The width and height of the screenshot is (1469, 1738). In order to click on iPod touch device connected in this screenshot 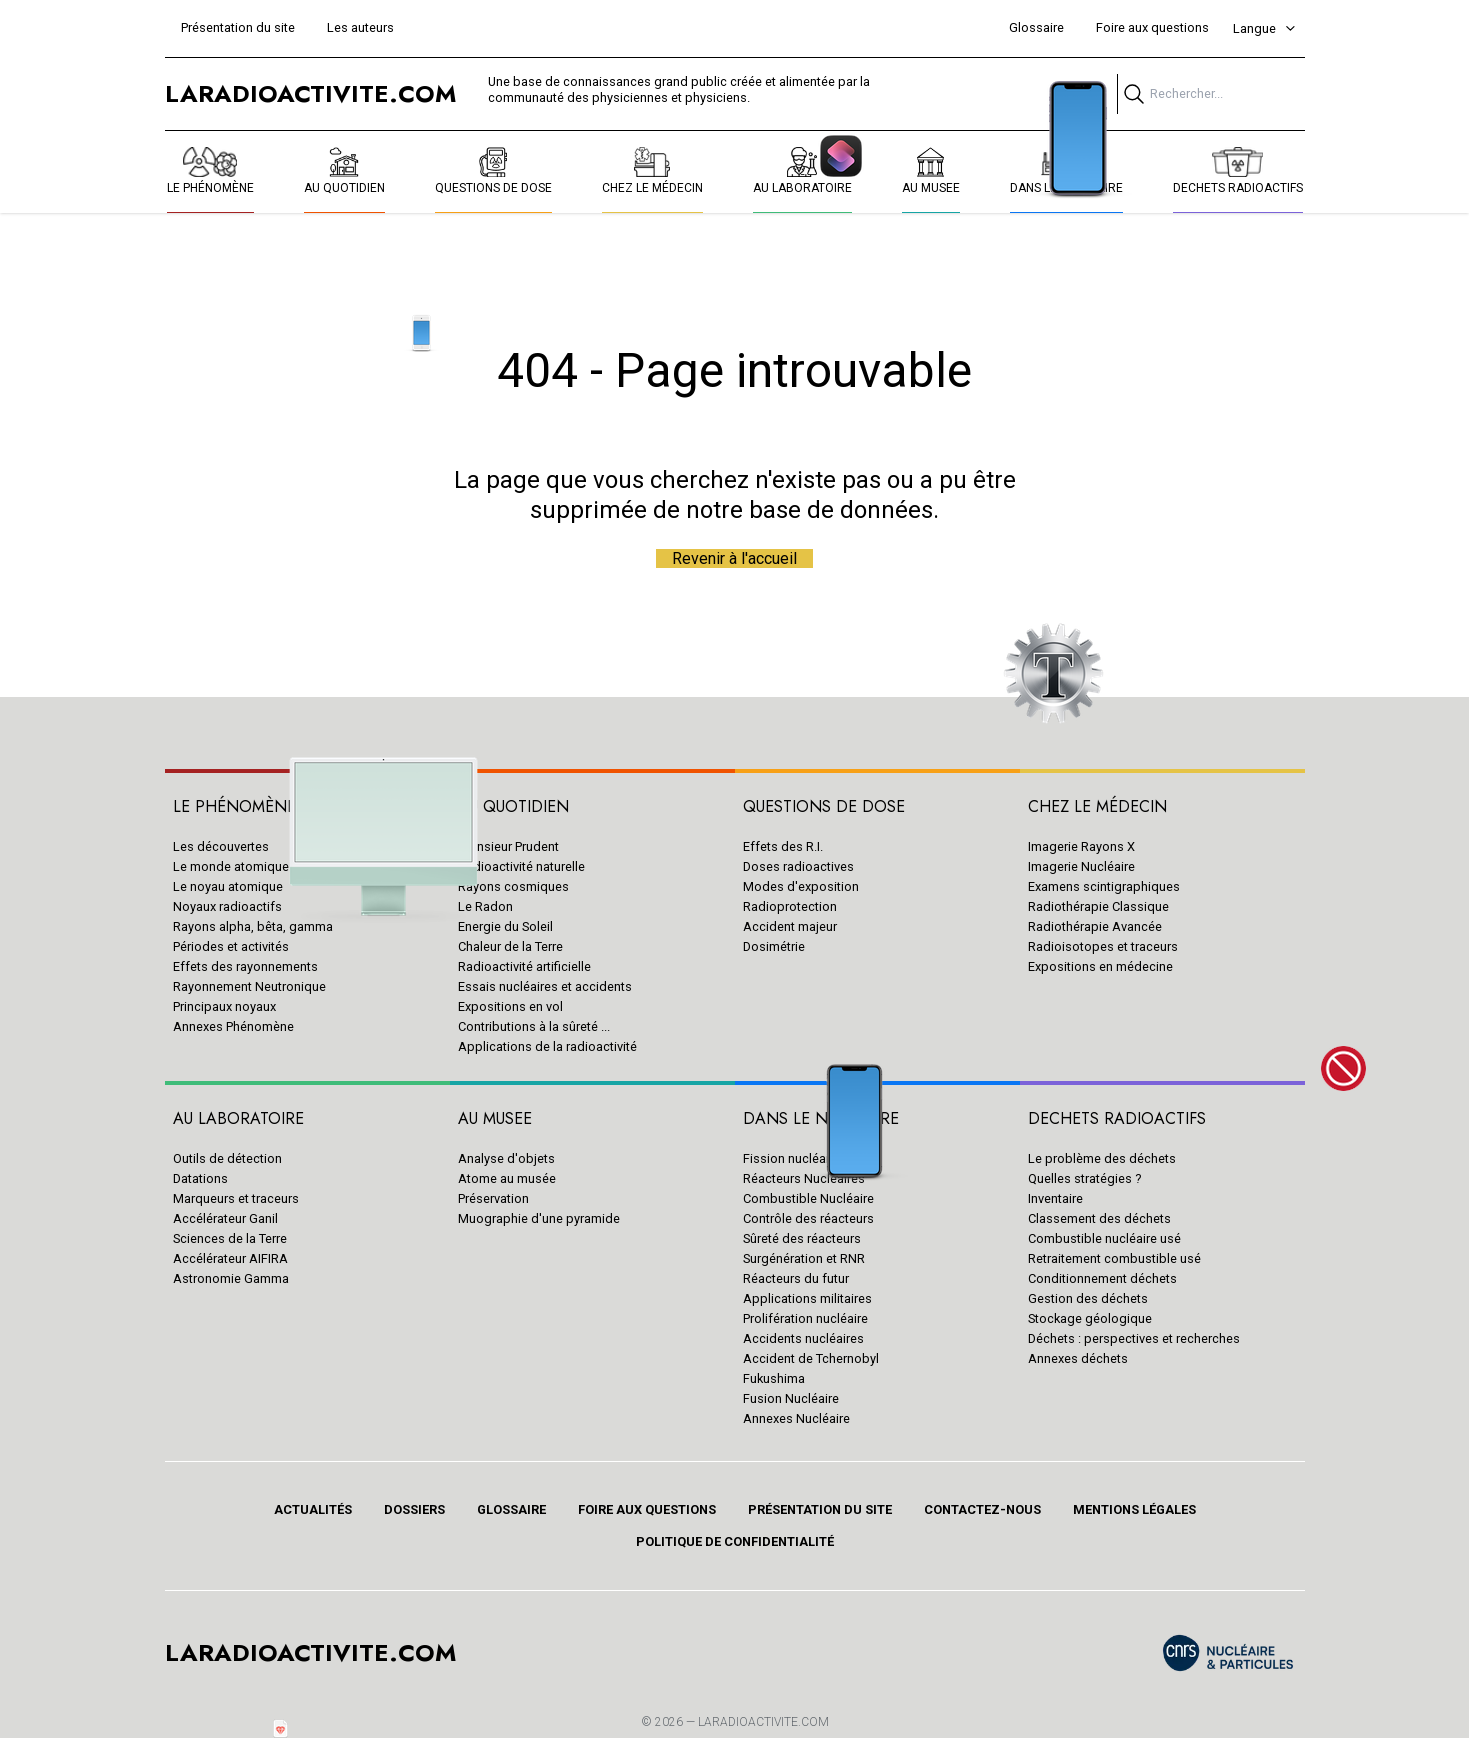, I will do `click(421, 332)`.